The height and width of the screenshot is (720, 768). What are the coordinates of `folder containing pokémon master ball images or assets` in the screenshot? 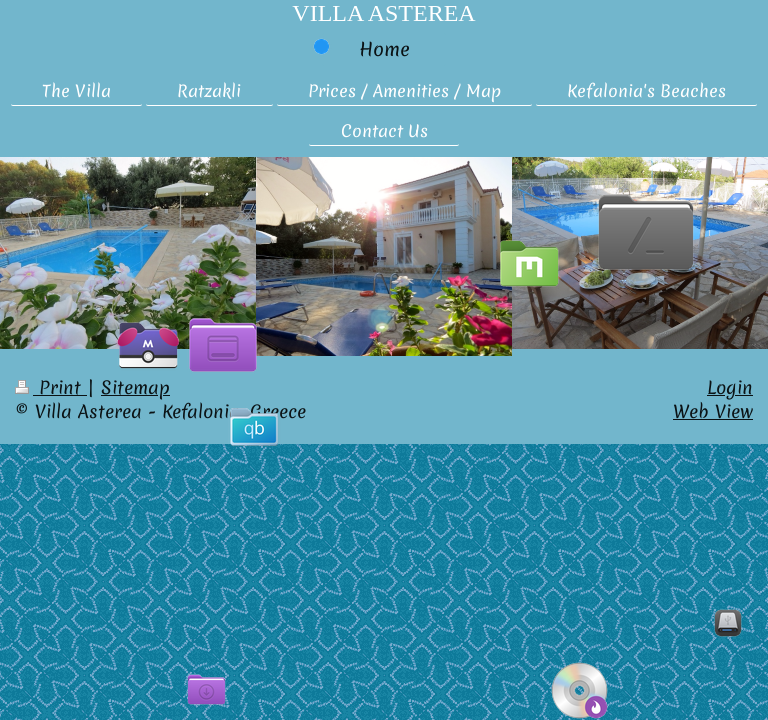 It's located at (148, 347).